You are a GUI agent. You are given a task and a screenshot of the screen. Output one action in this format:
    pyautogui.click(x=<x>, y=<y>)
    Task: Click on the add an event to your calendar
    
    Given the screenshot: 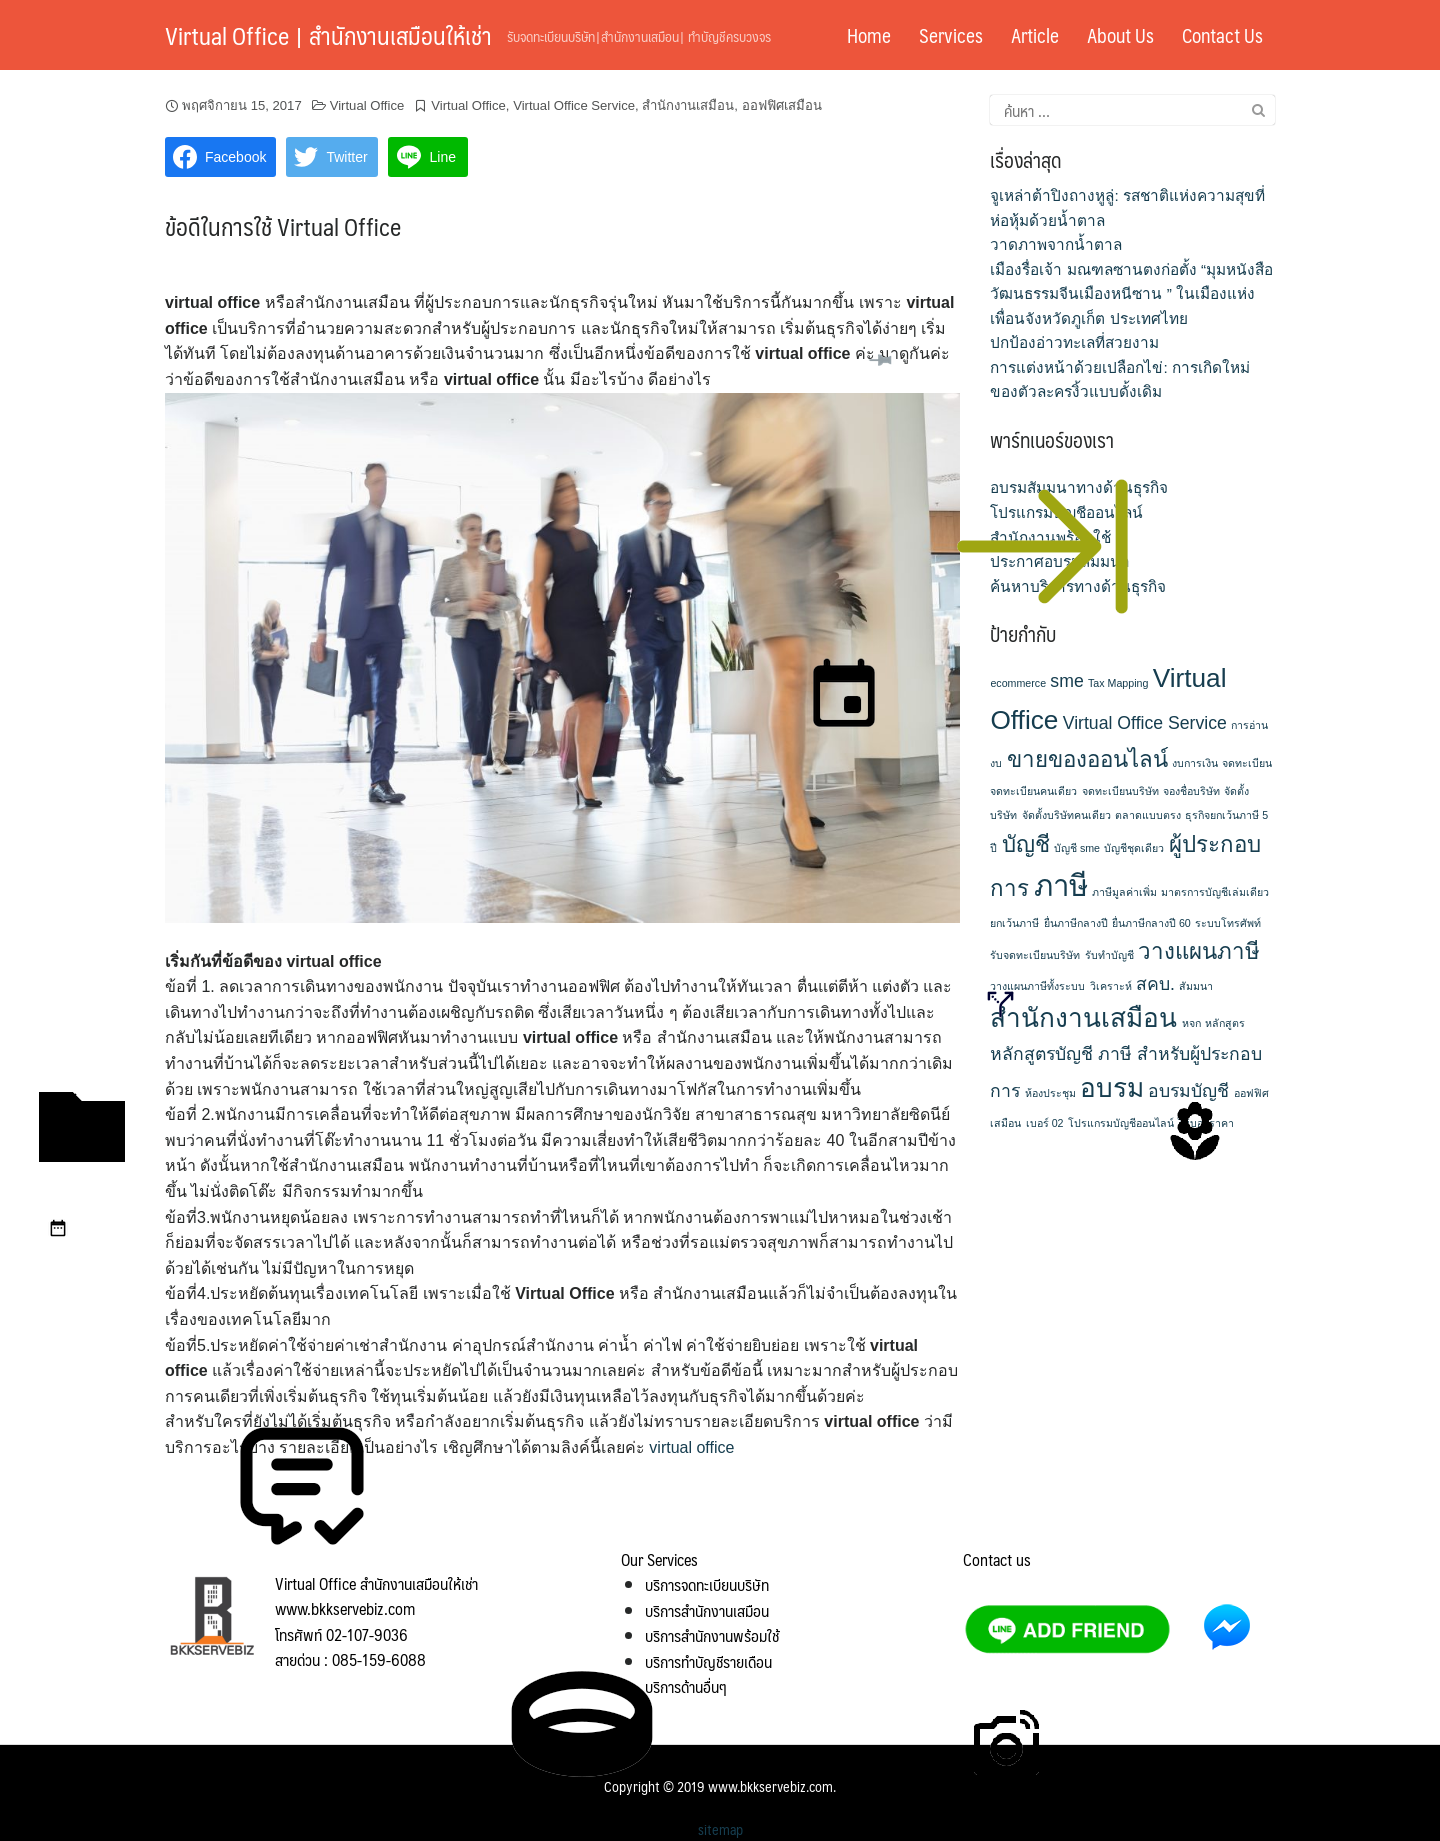 What is the action you would take?
    pyautogui.click(x=844, y=696)
    